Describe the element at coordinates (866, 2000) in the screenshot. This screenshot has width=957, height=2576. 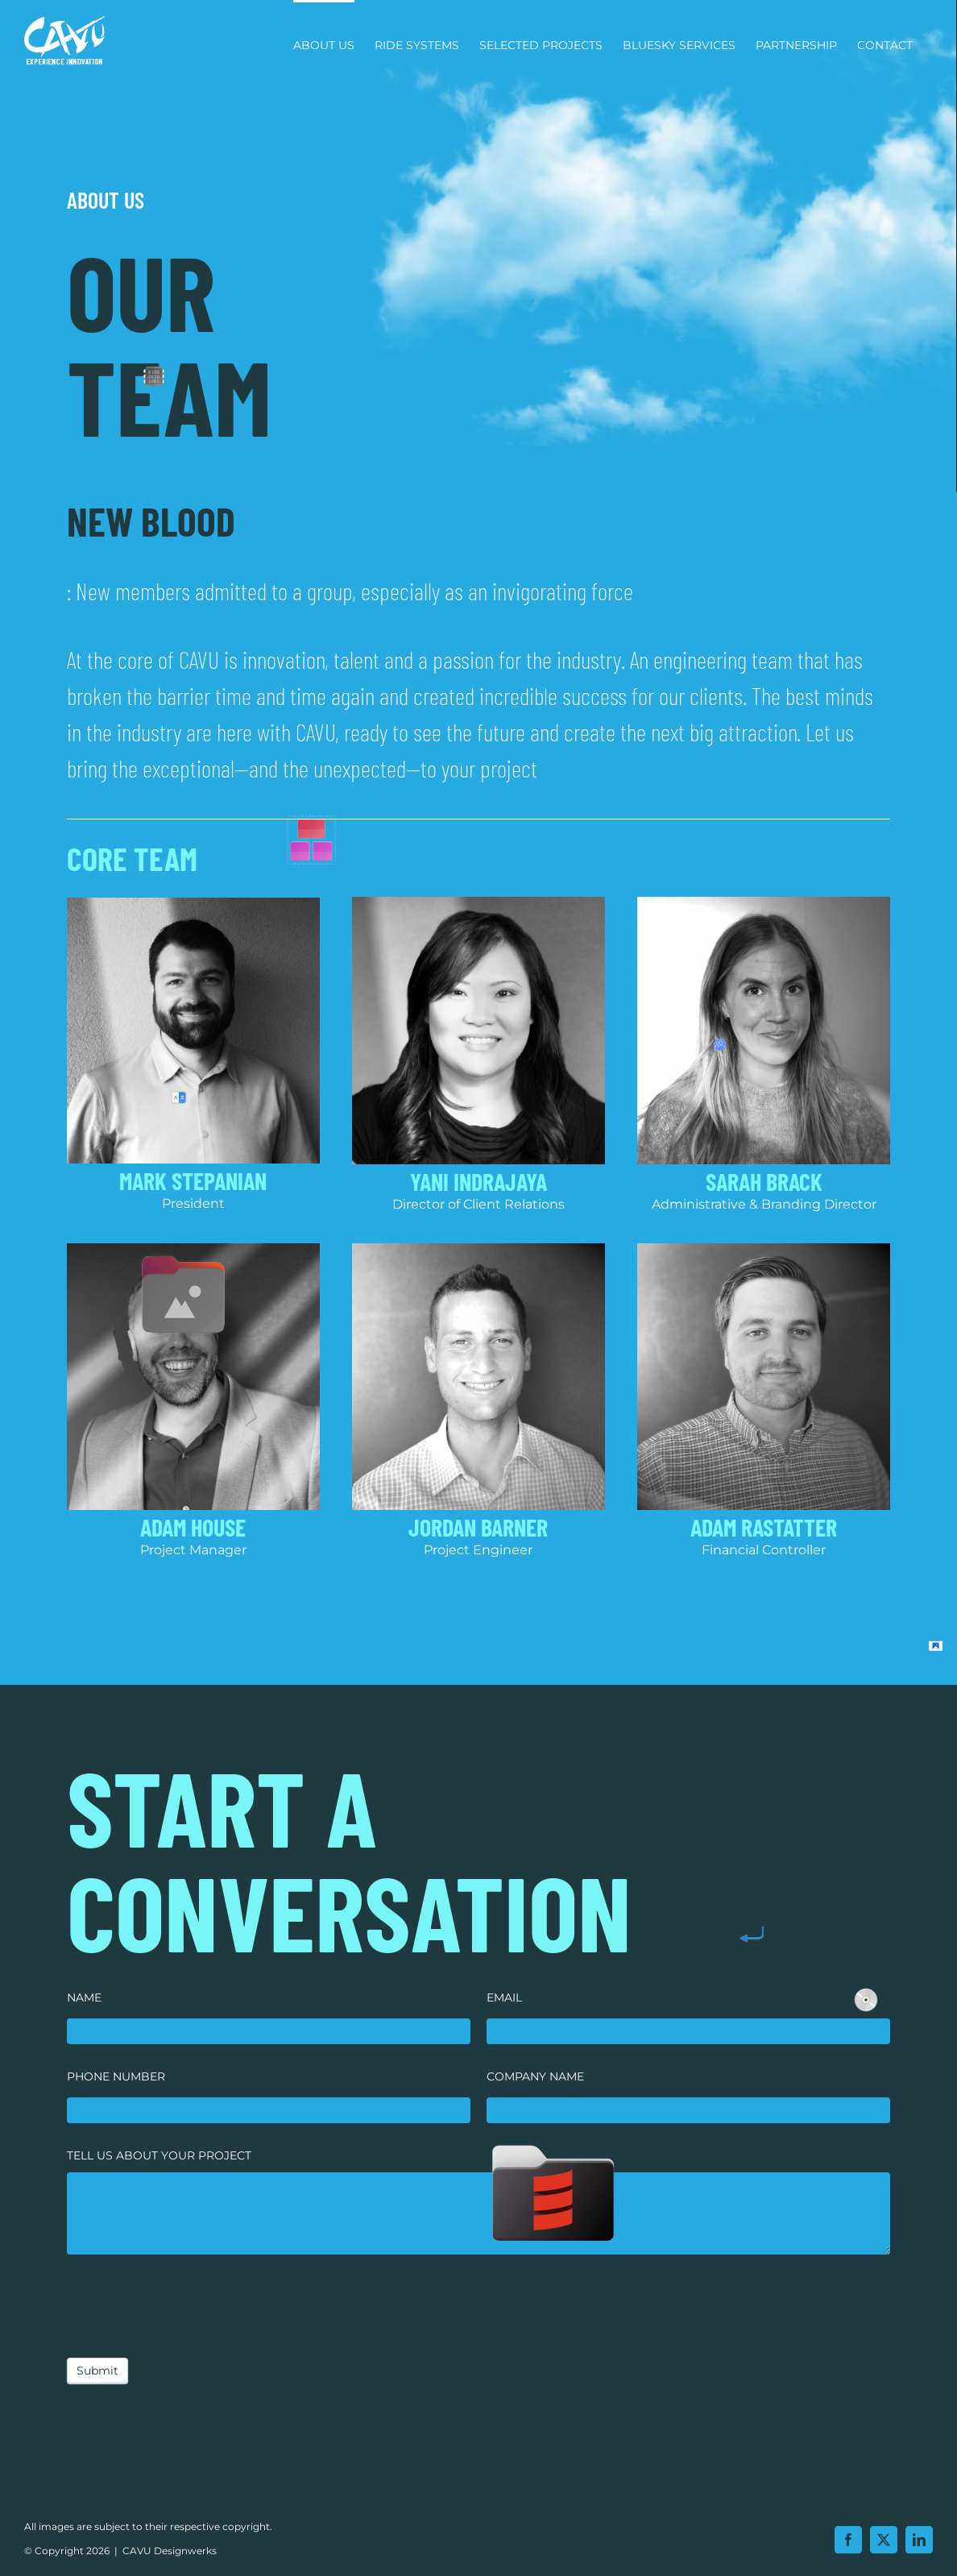
I see `indicates a DVD-ROM drive or disc` at that location.